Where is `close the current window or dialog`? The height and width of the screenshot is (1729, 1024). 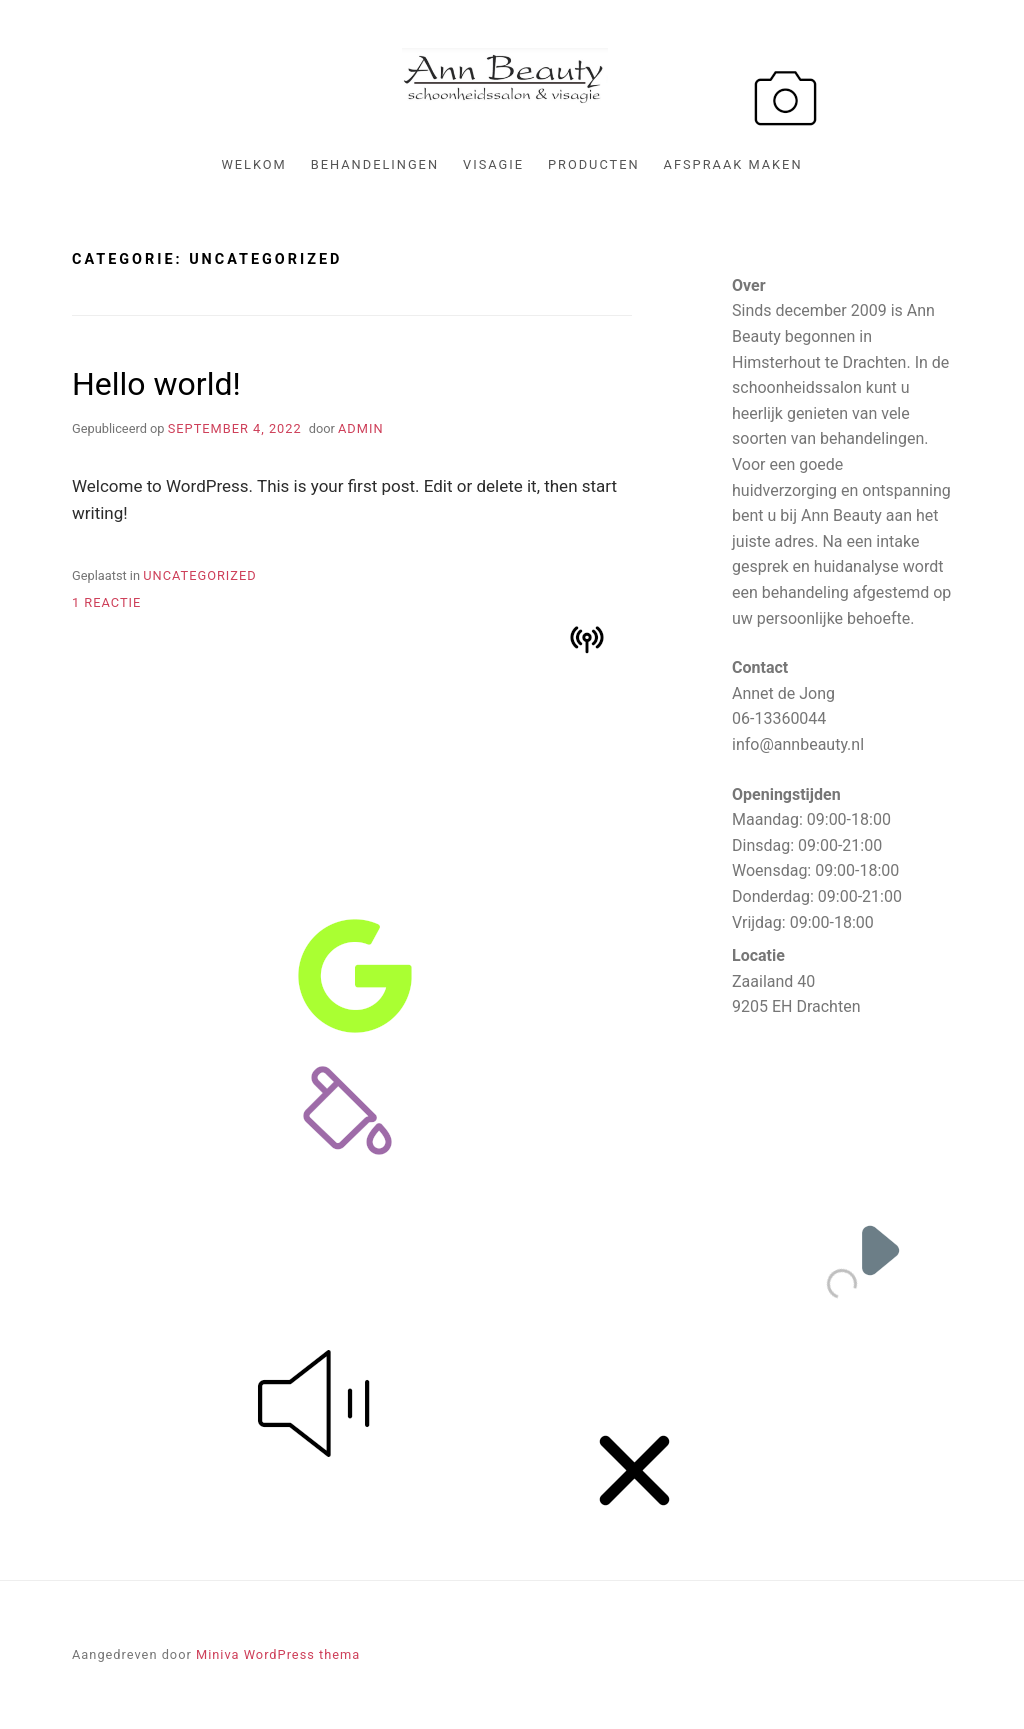
close the current window or dialog is located at coordinates (634, 1470).